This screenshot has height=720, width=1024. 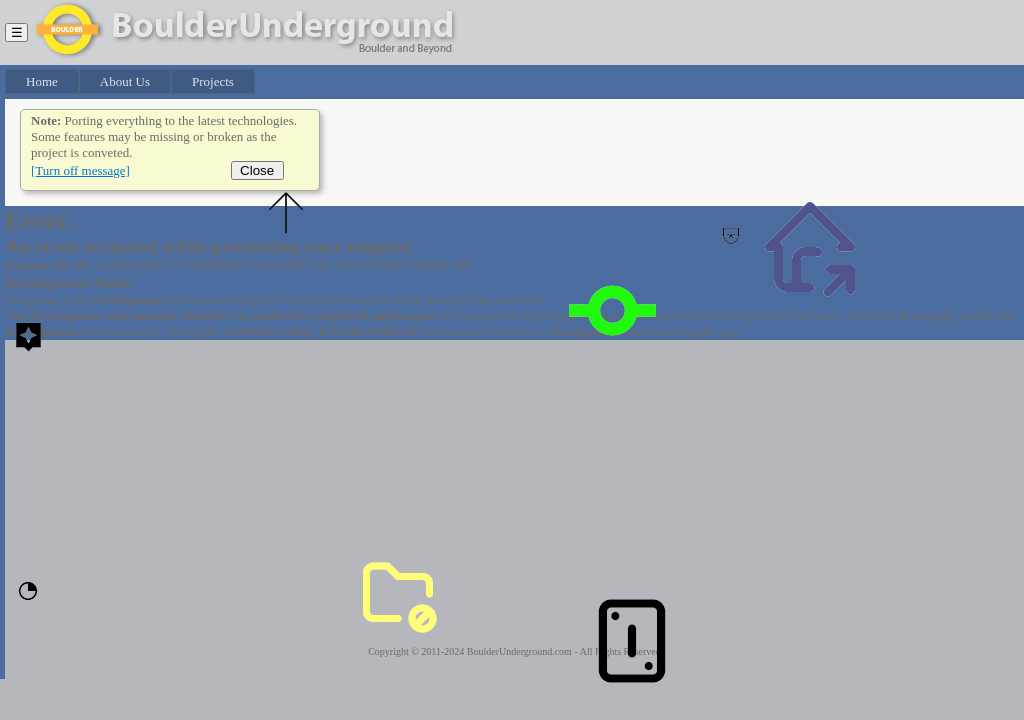 I want to click on access AI assistant or smart help features, so click(x=28, y=336).